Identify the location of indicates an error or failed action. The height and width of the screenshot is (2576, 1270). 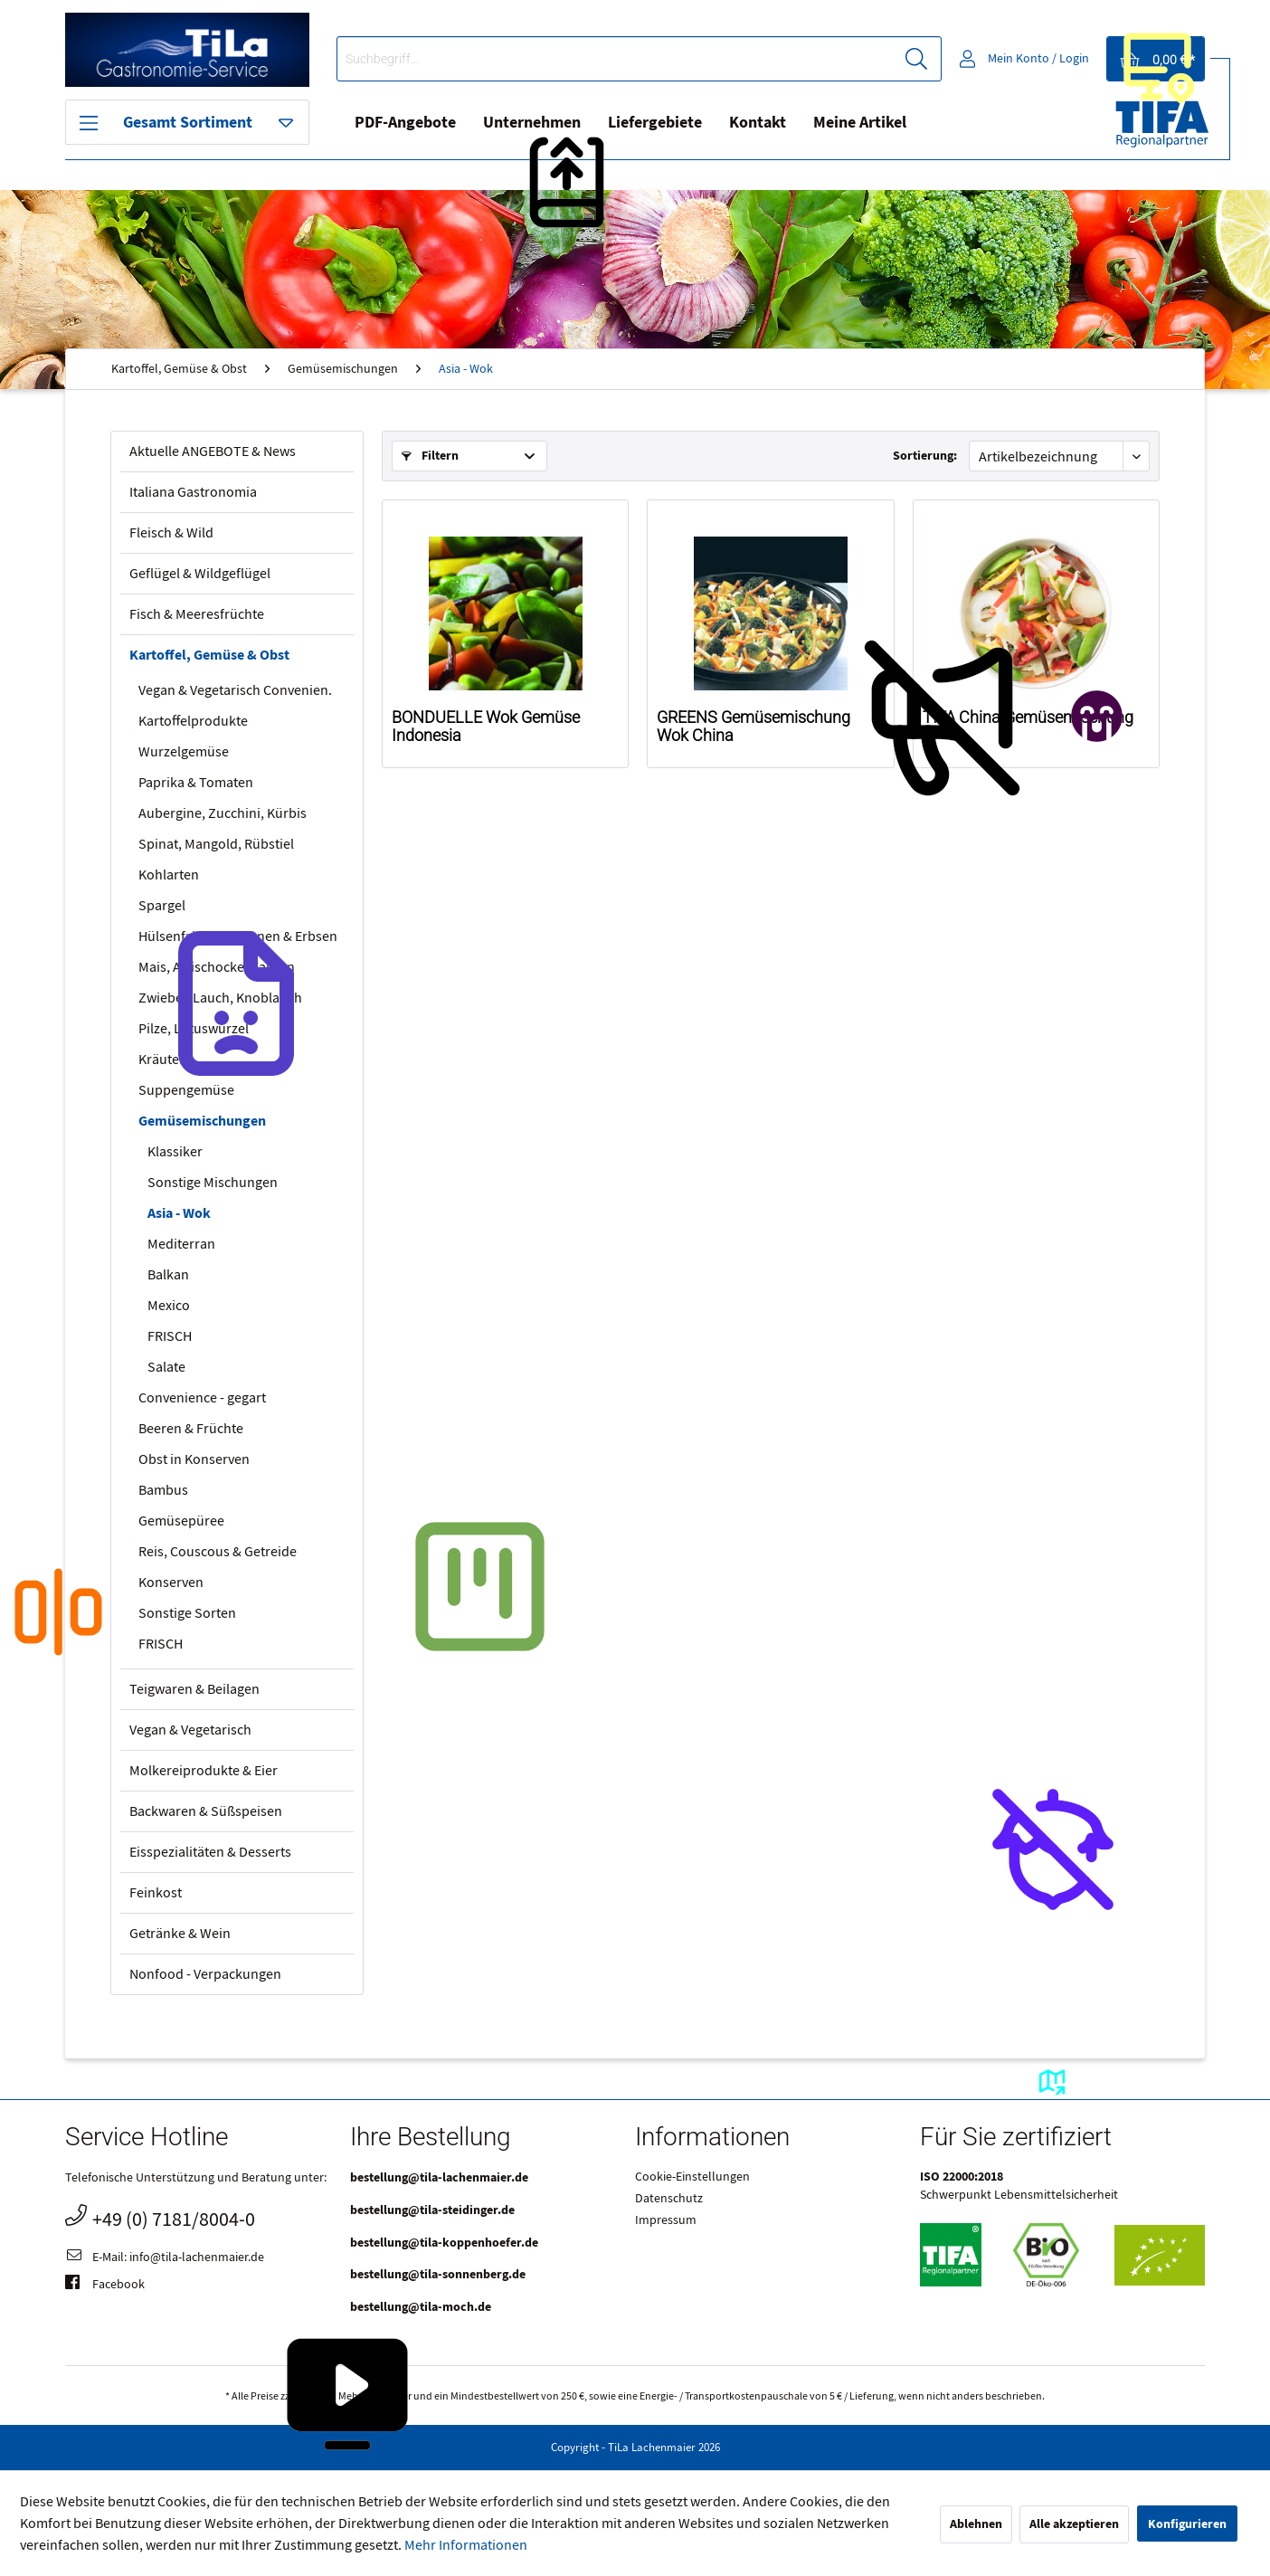
(1096, 716).